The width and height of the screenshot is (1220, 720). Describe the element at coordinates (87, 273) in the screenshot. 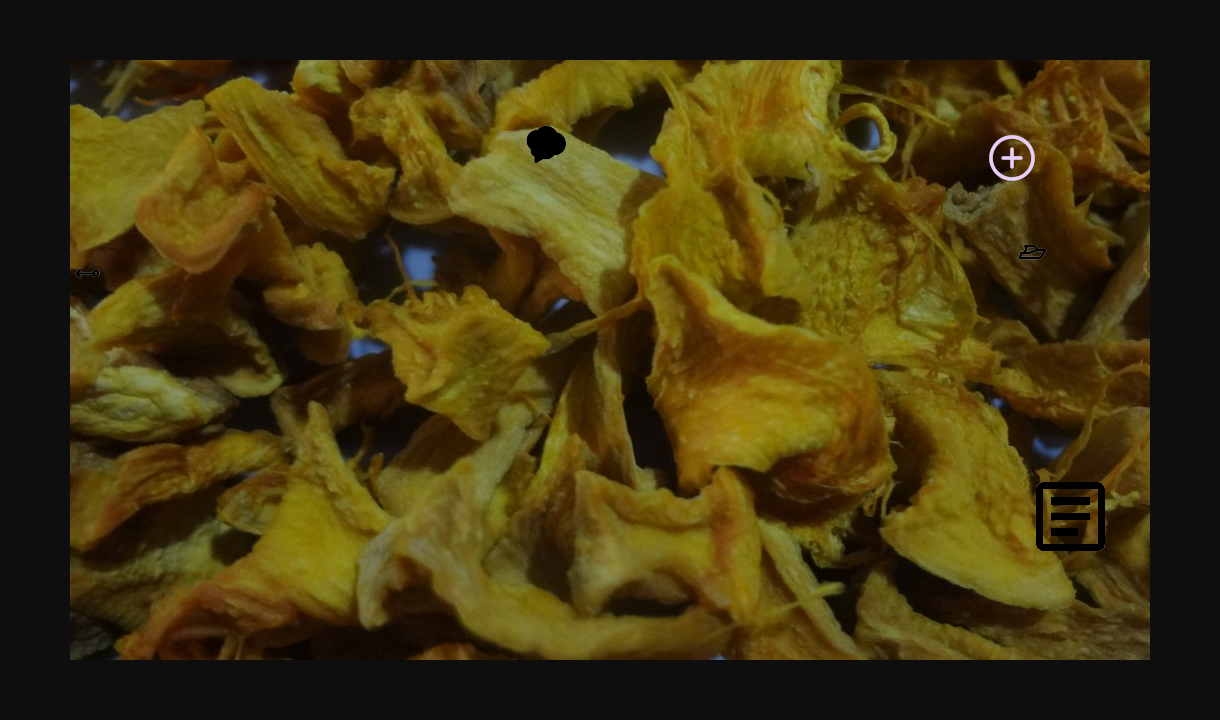

I see `go back to the previous screen` at that location.